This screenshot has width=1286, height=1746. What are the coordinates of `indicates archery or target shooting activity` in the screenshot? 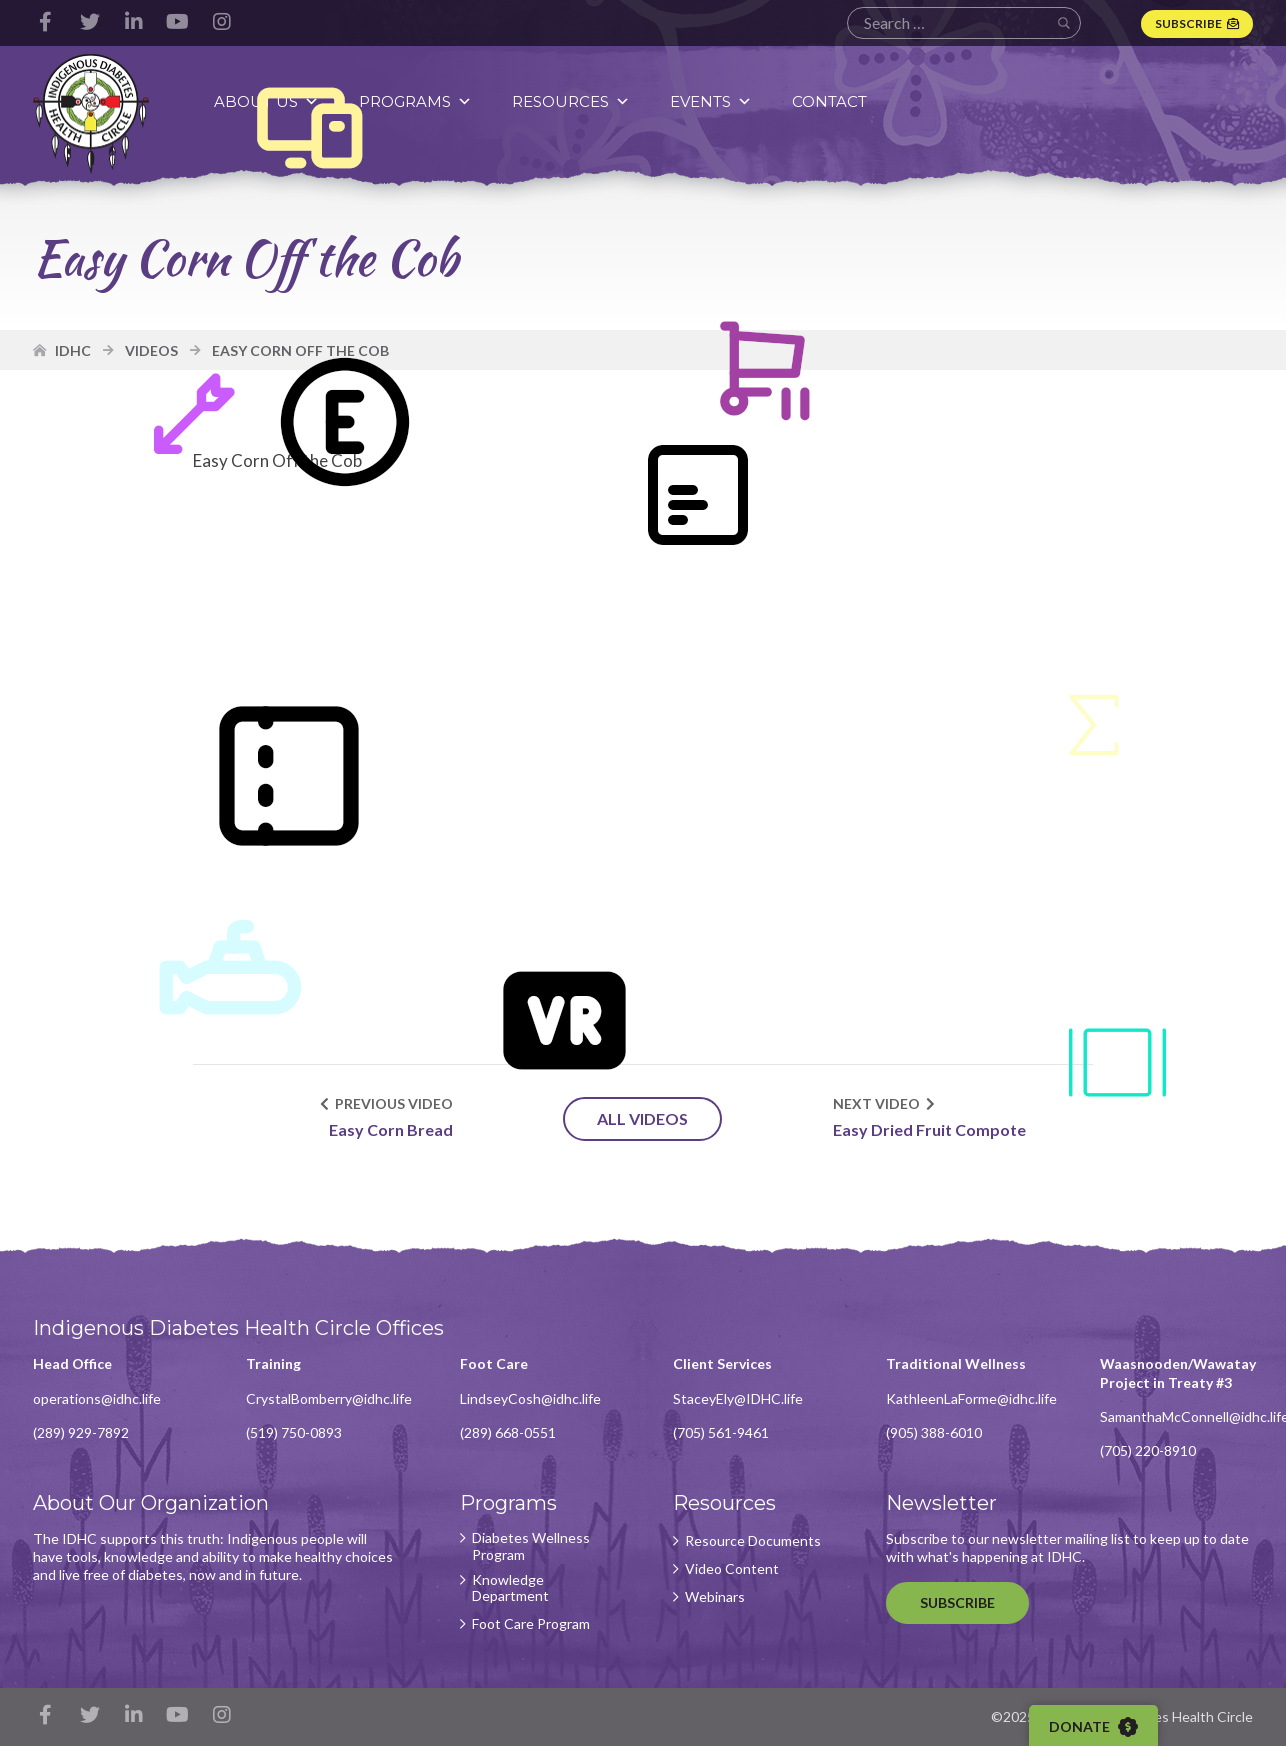 It's located at (192, 416).